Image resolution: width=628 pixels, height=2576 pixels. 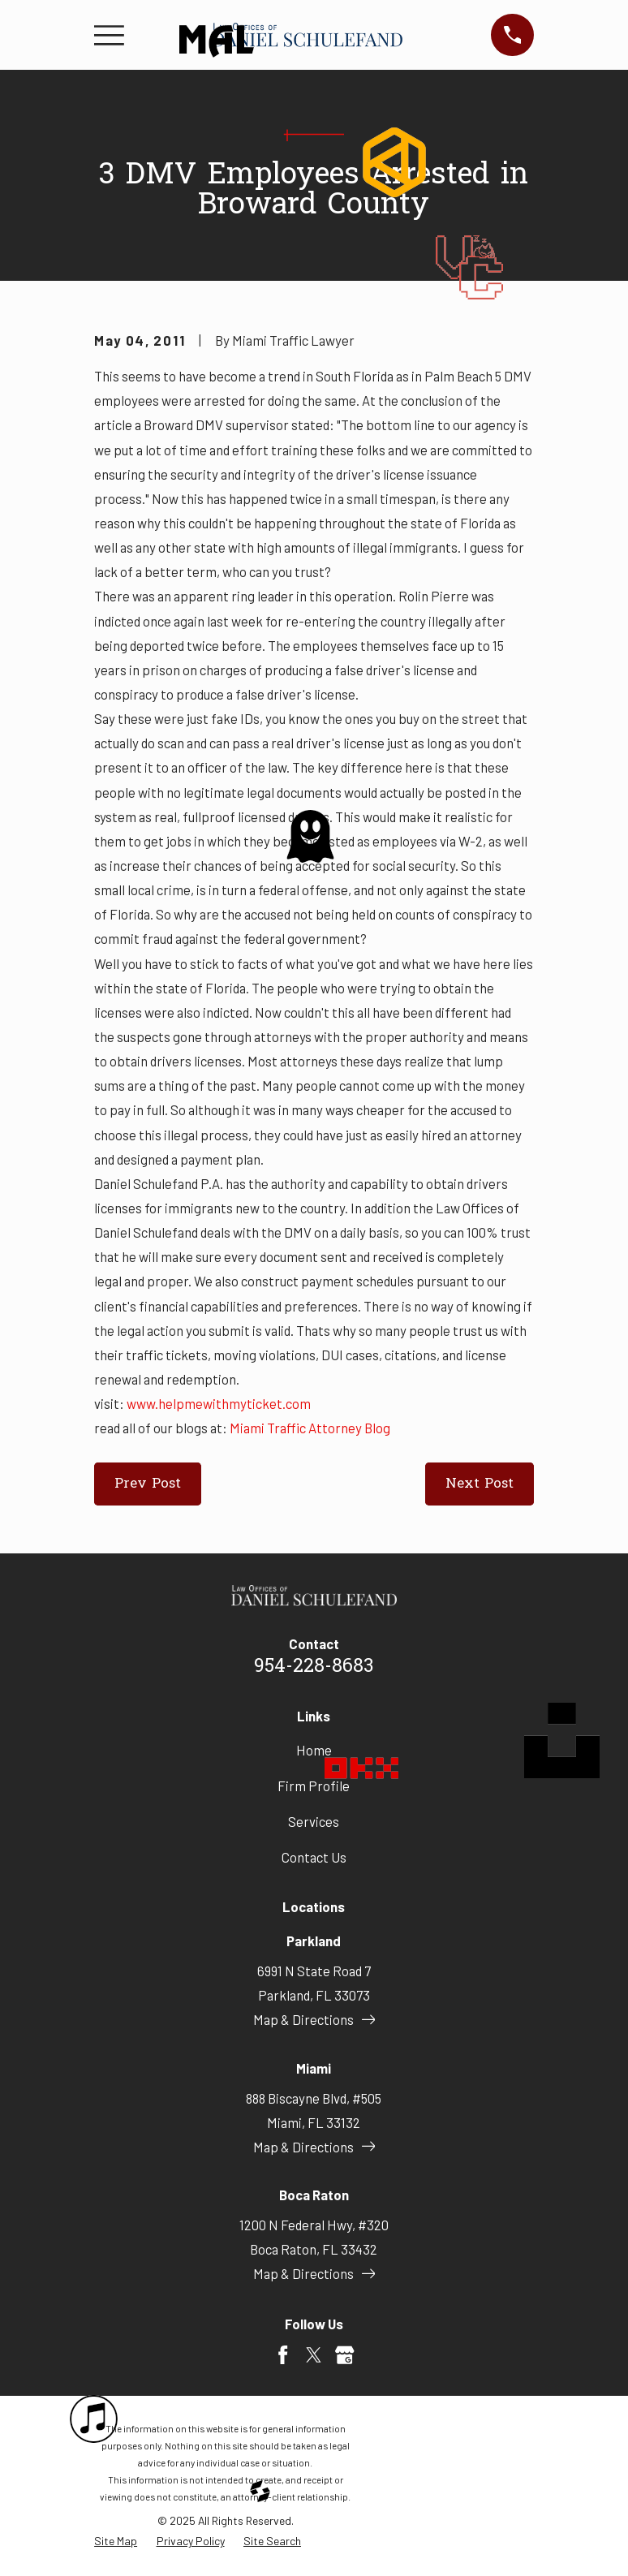 I want to click on open MyAnimeList app or website, so click(x=217, y=41).